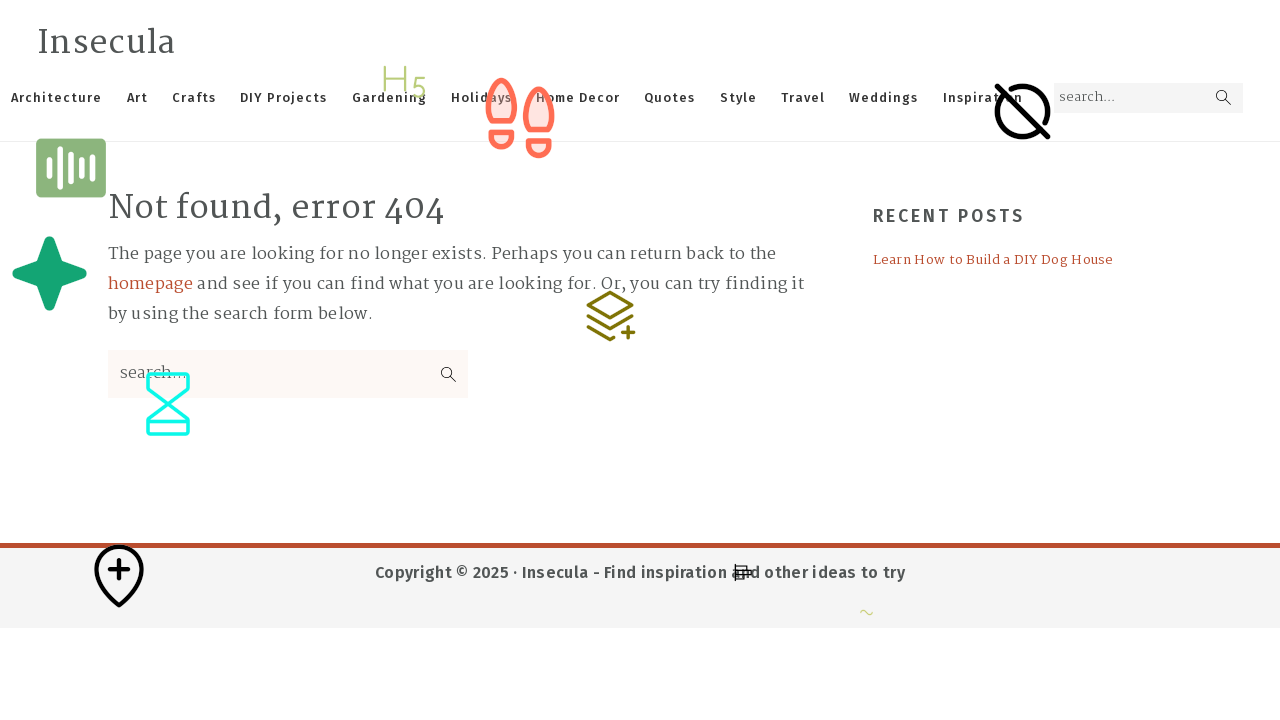 Image resolution: width=1280 pixels, height=720 pixels. What do you see at coordinates (71, 168) in the screenshot?
I see `access audio or sound settings` at bounding box center [71, 168].